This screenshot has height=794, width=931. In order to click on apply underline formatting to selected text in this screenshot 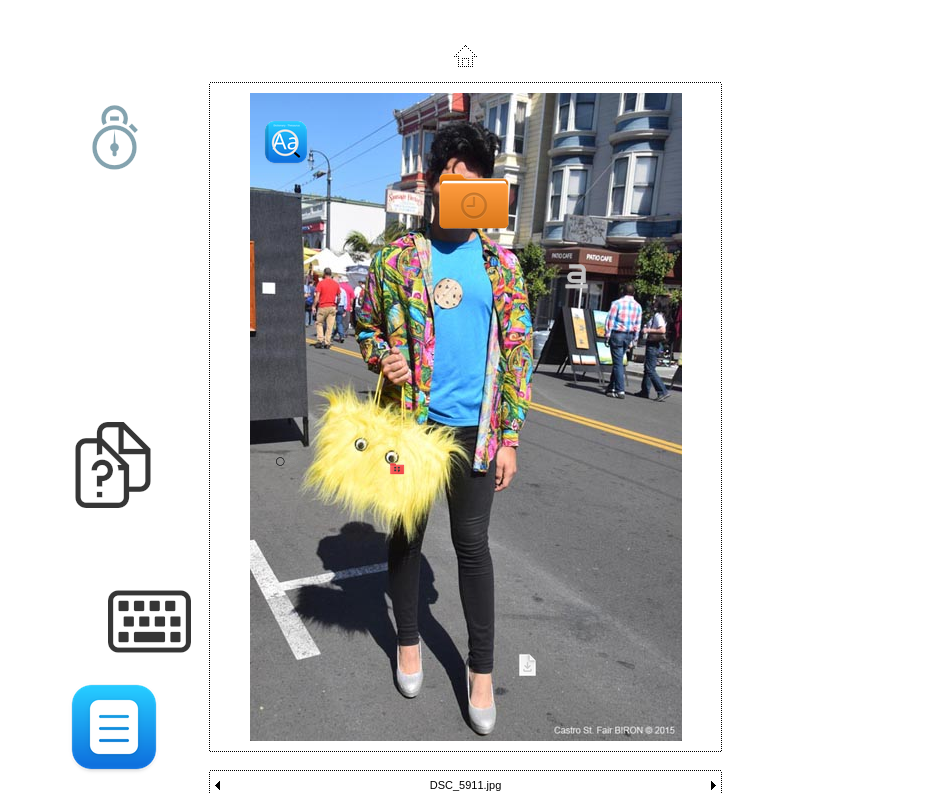, I will do `click(576, 275)`.